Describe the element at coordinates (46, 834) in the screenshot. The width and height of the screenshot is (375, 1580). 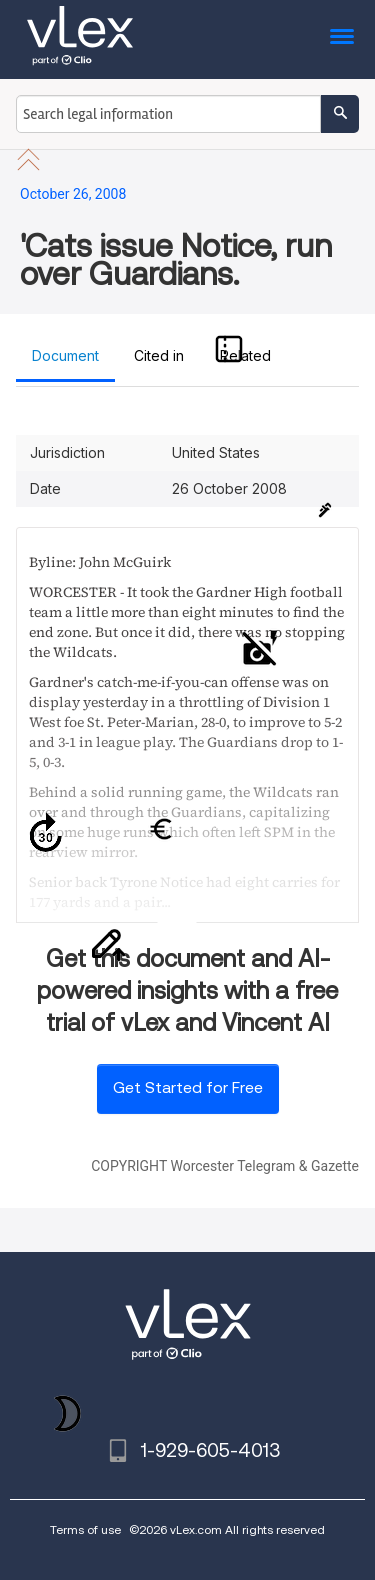
I see `skip forward 30 seconds in media playback` at that location.